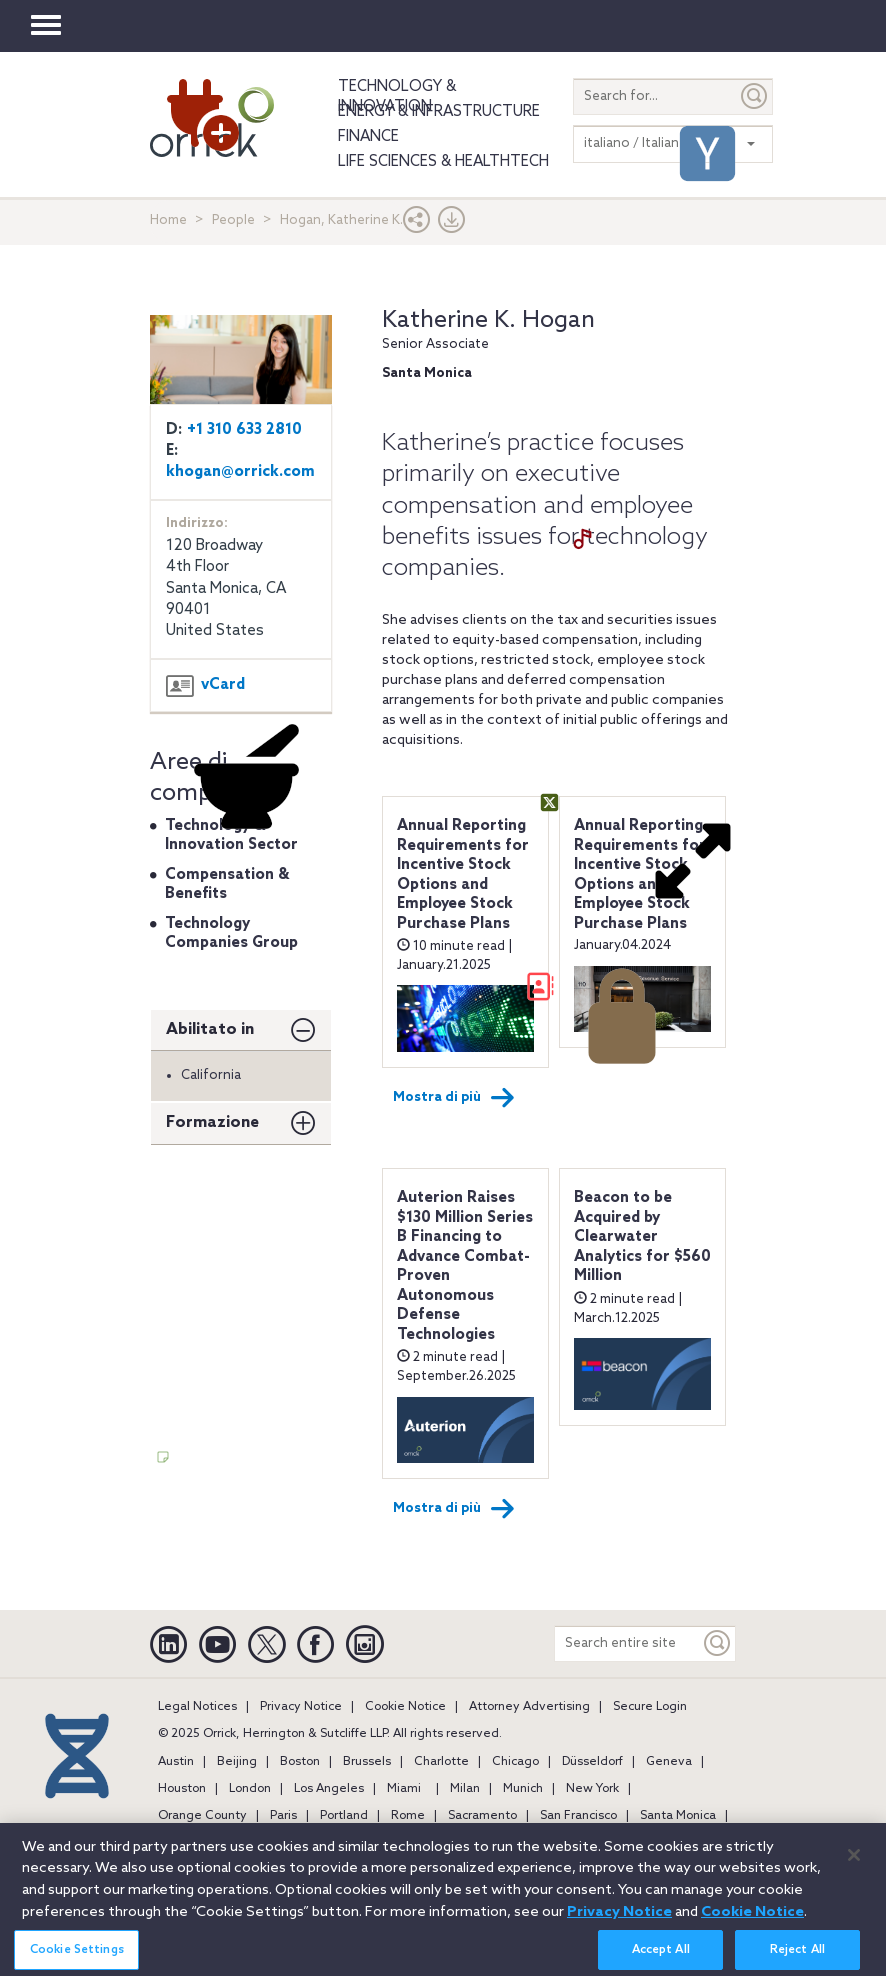 This screenshot has width=886, height=1976. Describe the element at coordinates (199, 115) in the screenshot. I see `add a new power connection or device` at that location.